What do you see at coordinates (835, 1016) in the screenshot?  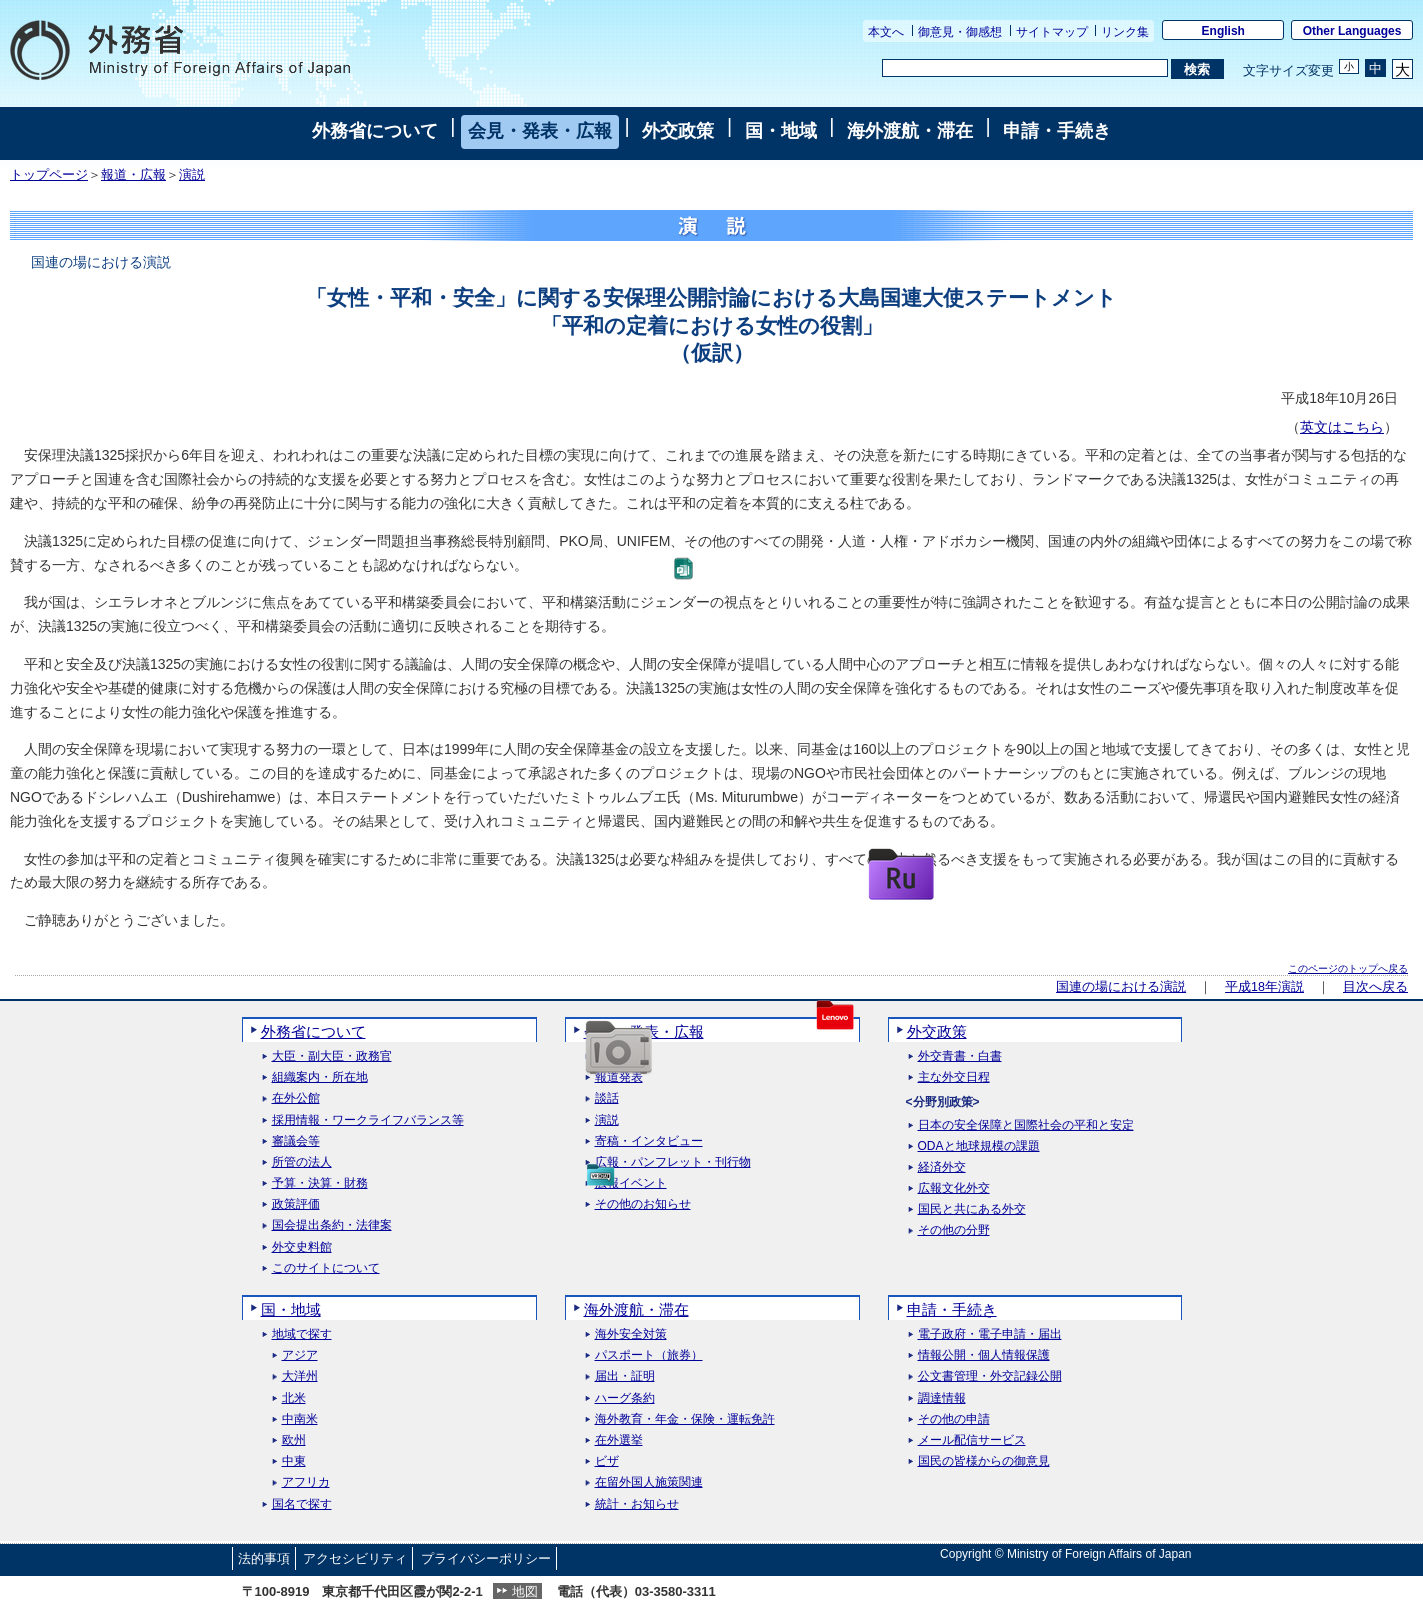 I see `open folder containing Lenovo files or applications` at bounding box center [835, 1016].